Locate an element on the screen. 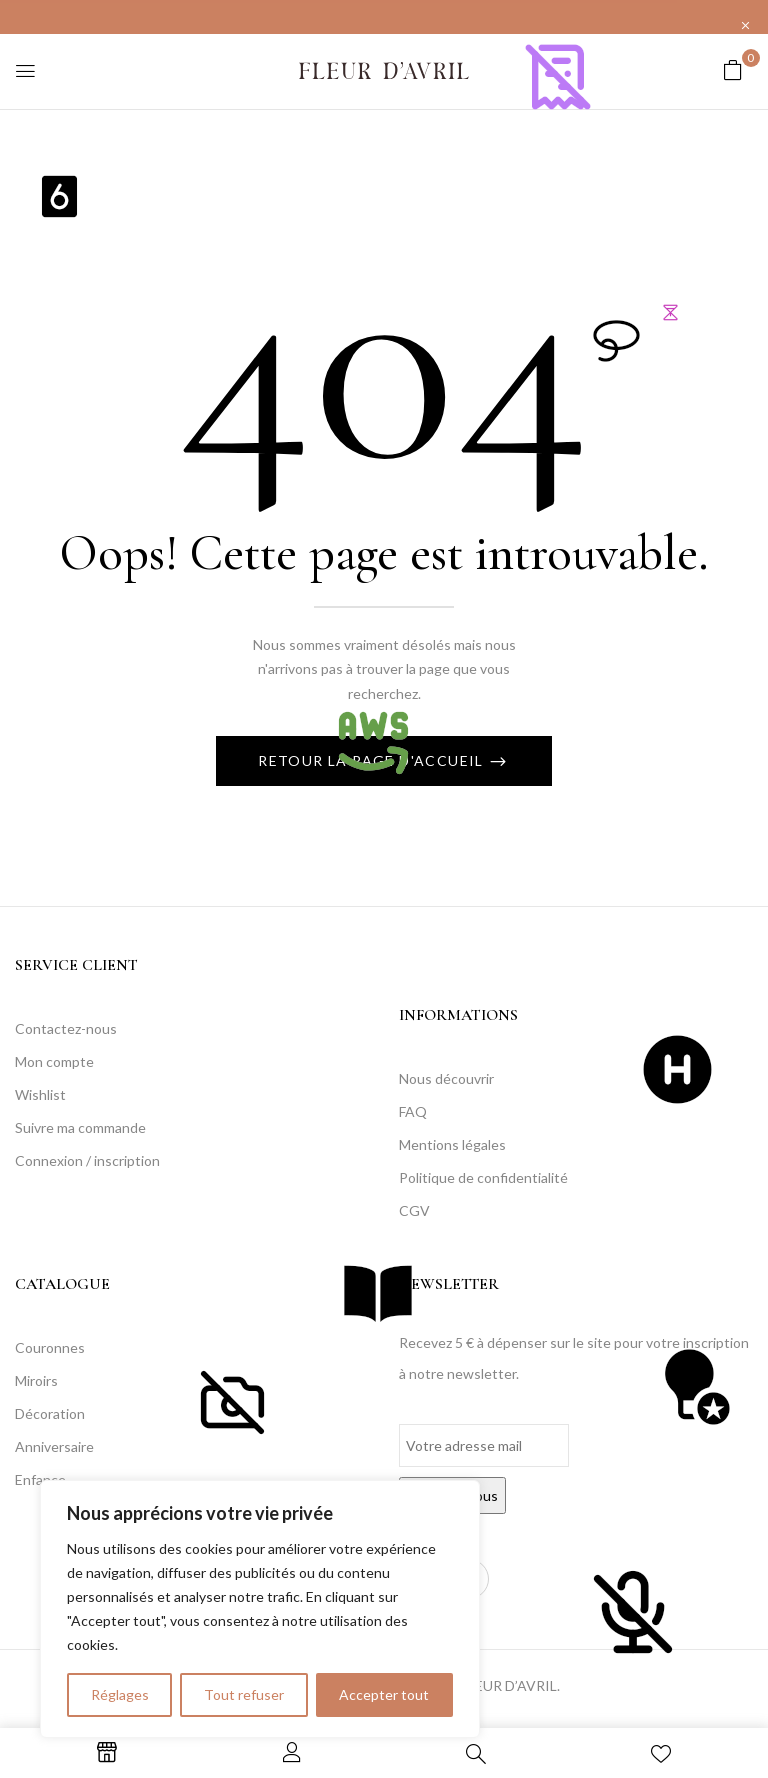 The width and height of the screenshot is (768, 1778). mute your microphone is located at coordinates (633, 1614).